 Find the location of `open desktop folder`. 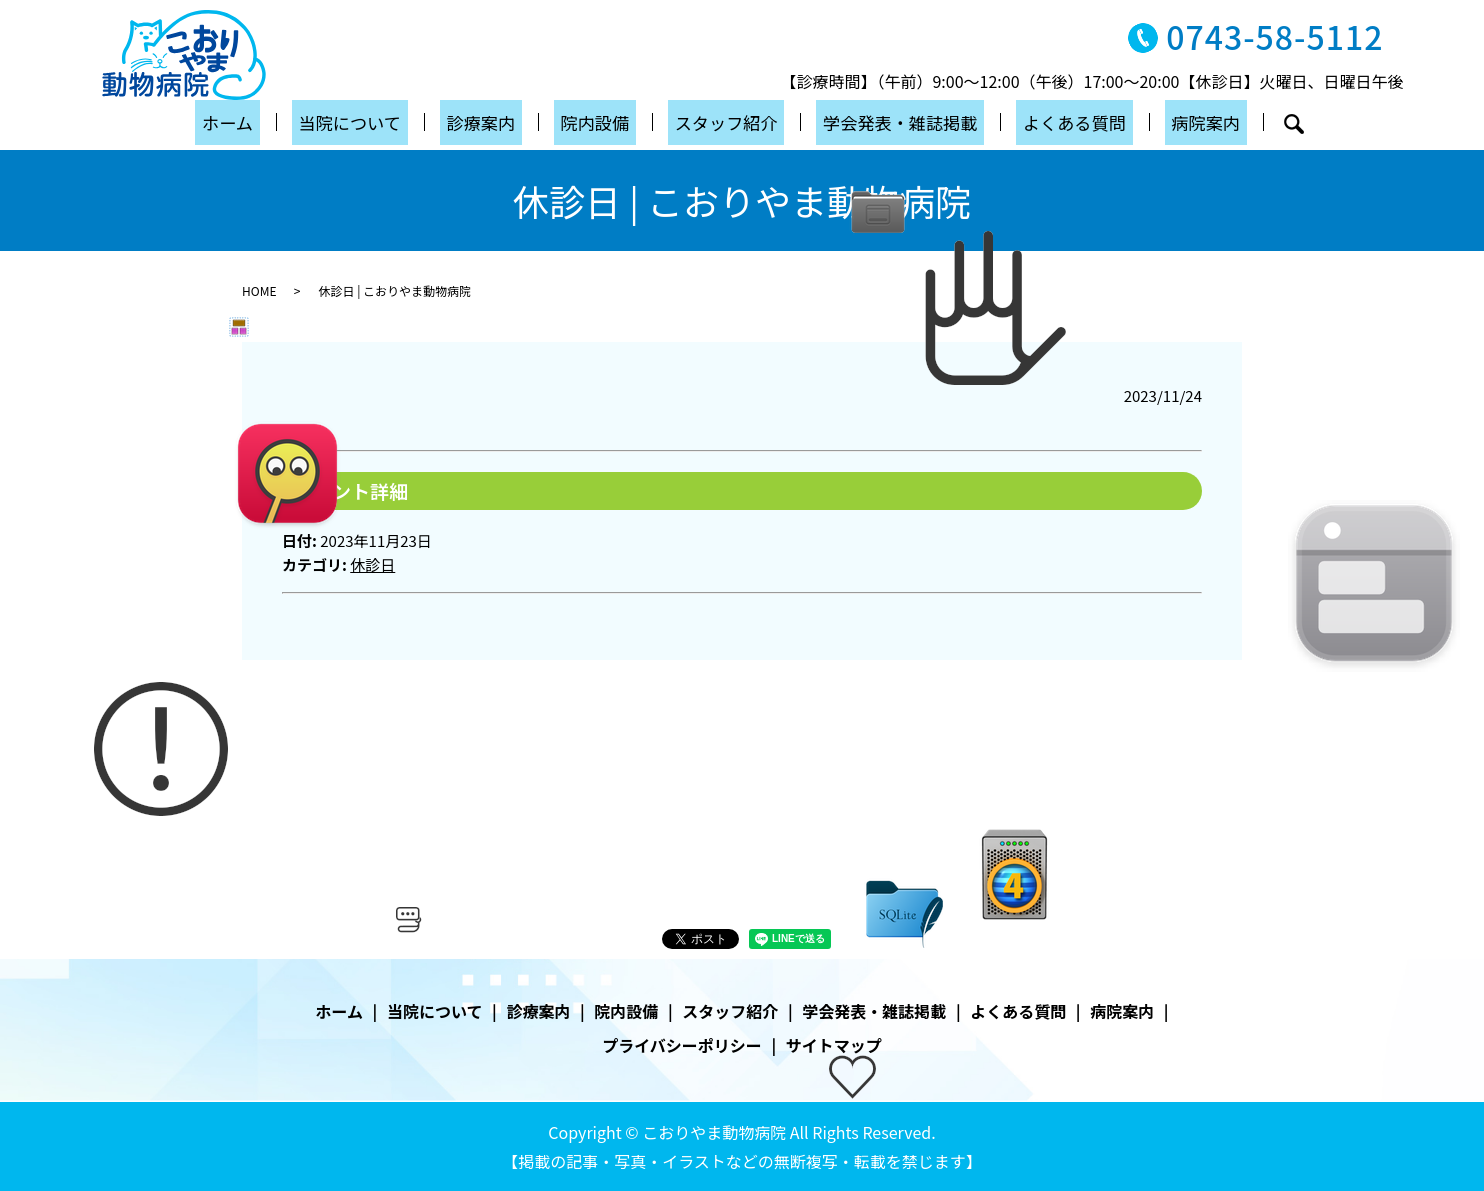

open desktop folder is located at coordinates (878, 212).